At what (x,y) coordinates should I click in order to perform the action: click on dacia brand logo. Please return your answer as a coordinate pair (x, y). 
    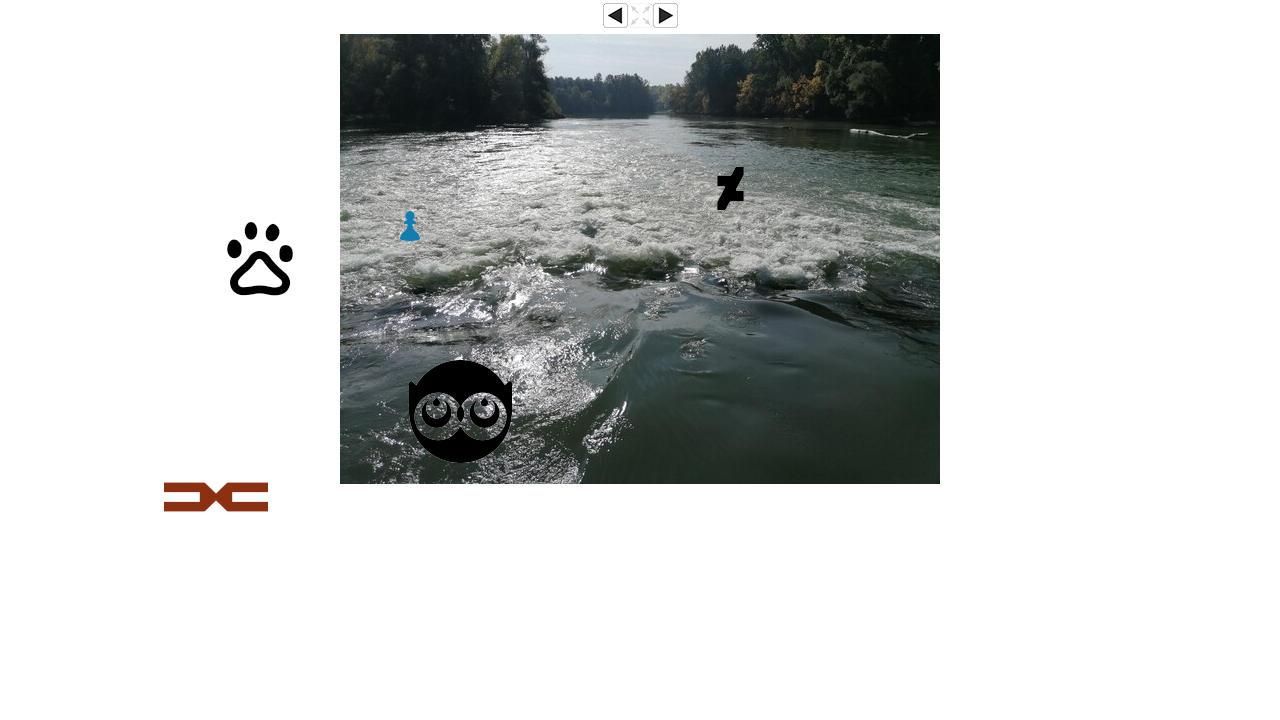
    Looking at the image, I should click on (216, 497).